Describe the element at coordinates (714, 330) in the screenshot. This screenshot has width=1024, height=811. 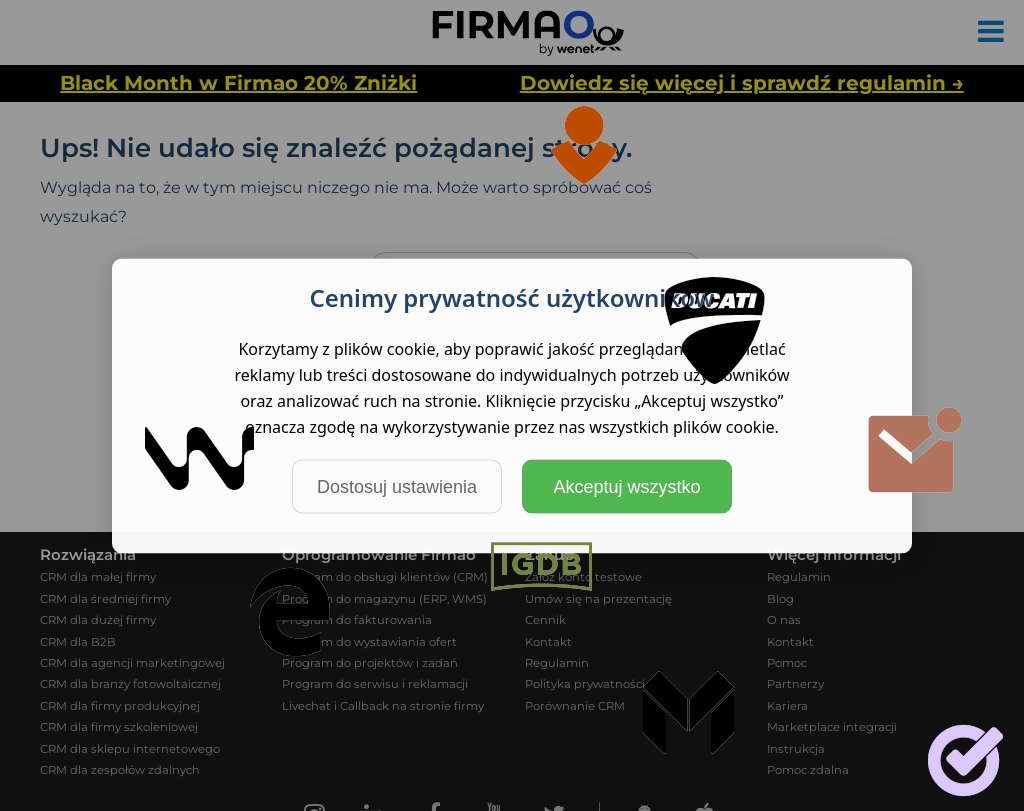
I see `Ducati brand logo` at that location.